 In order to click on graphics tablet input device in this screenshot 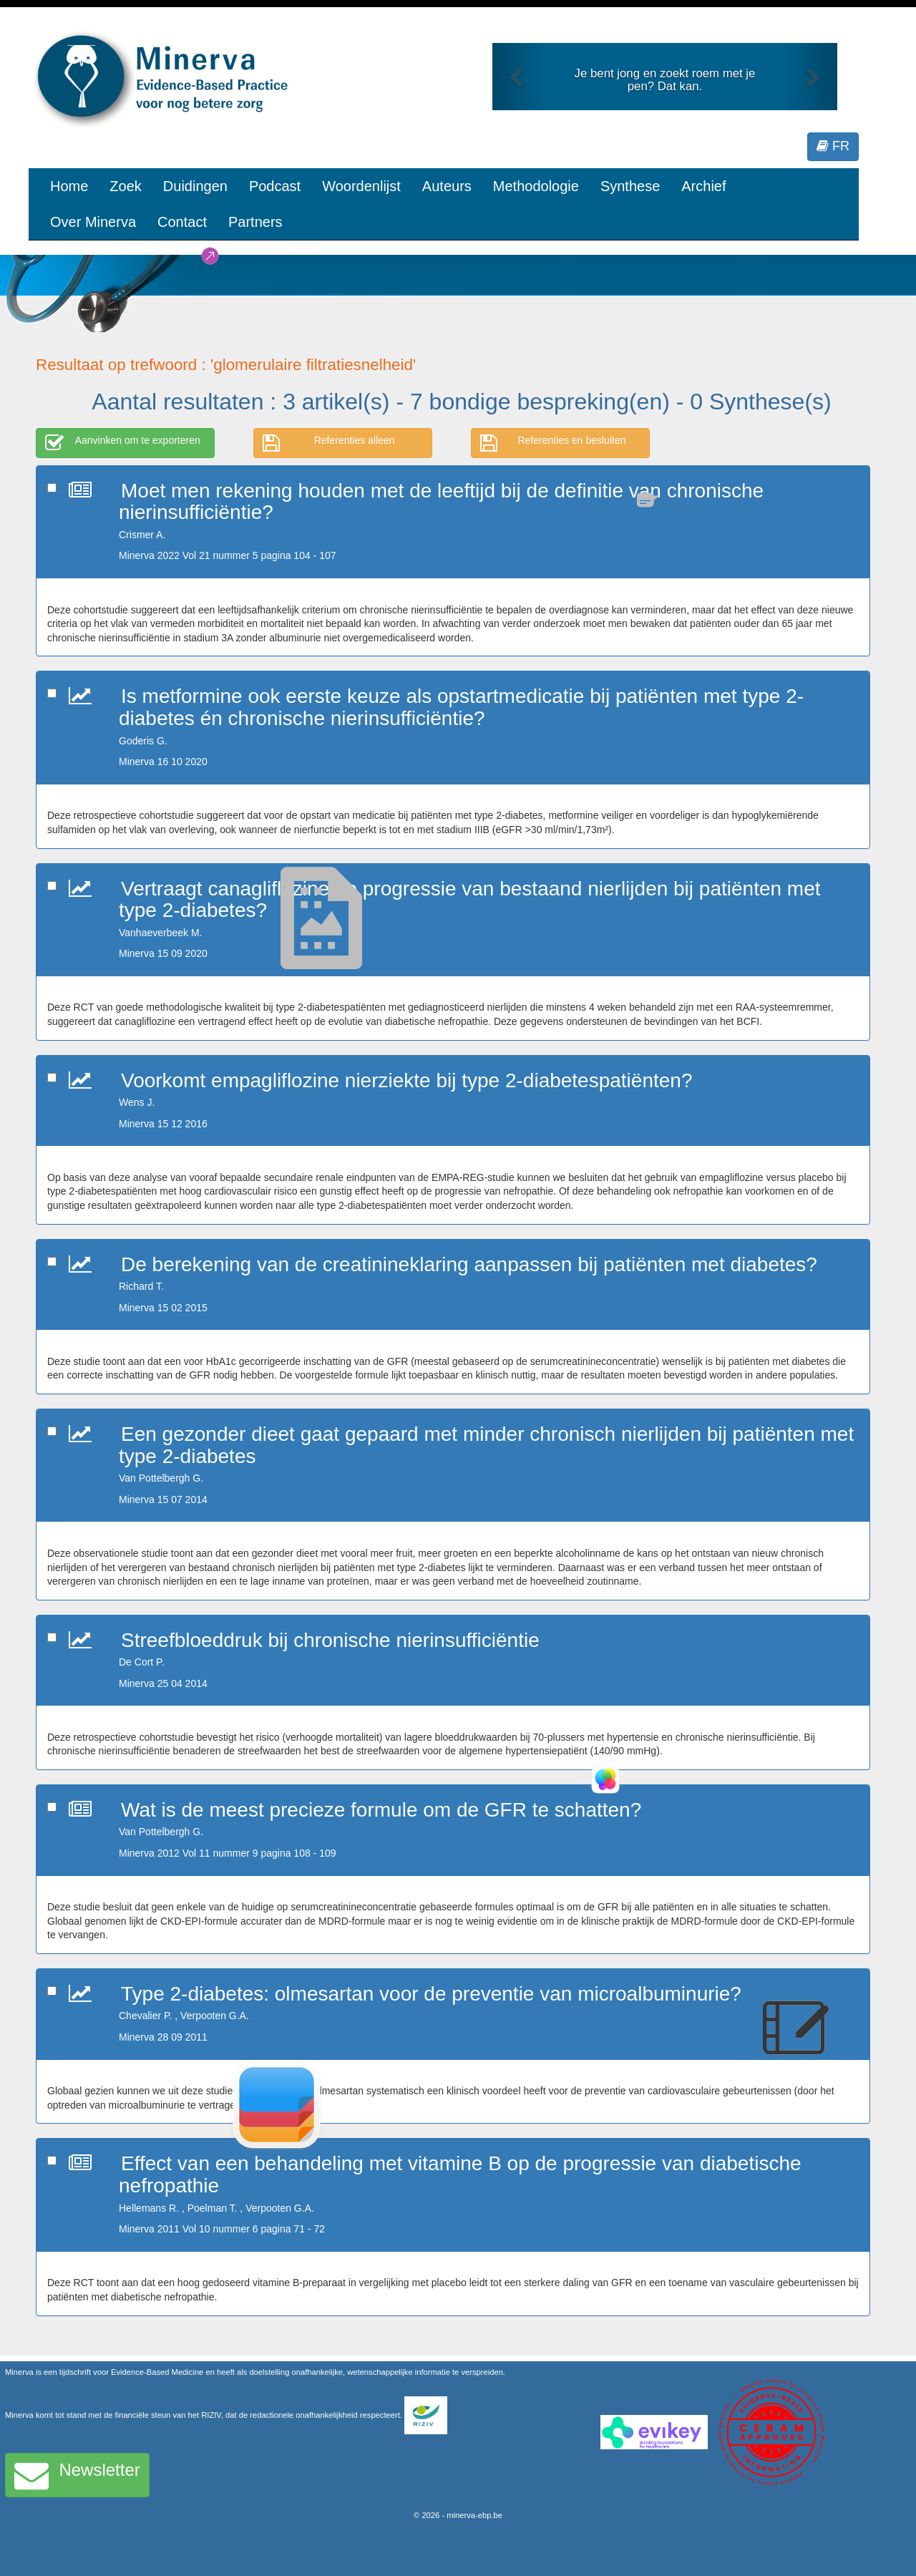, I will do `click(796, 2026)`.